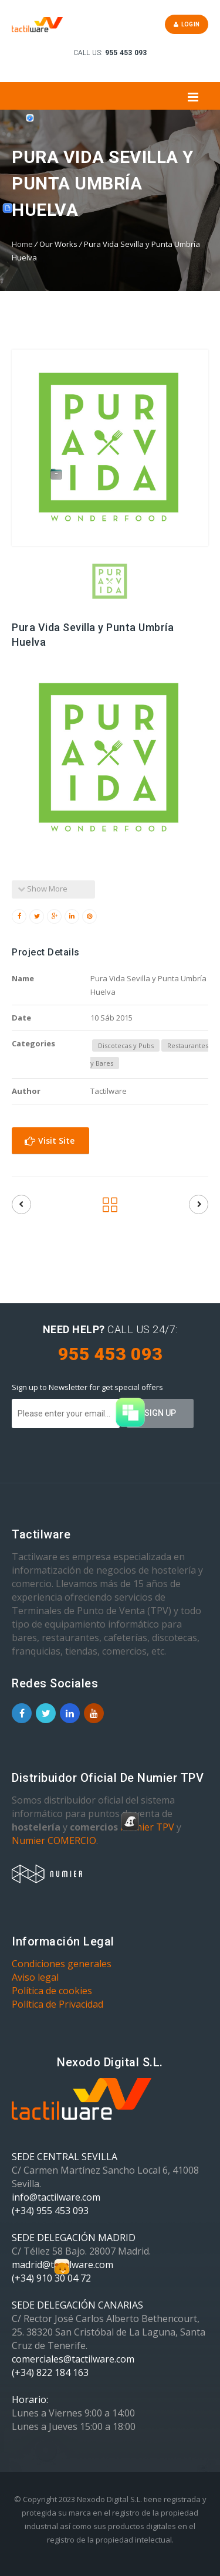 The image size is (220, 2576). What do you see at coordinates (62, 2266) in the screenshot?
I see `open beaver notes app` at bounding box center [62, 2266].